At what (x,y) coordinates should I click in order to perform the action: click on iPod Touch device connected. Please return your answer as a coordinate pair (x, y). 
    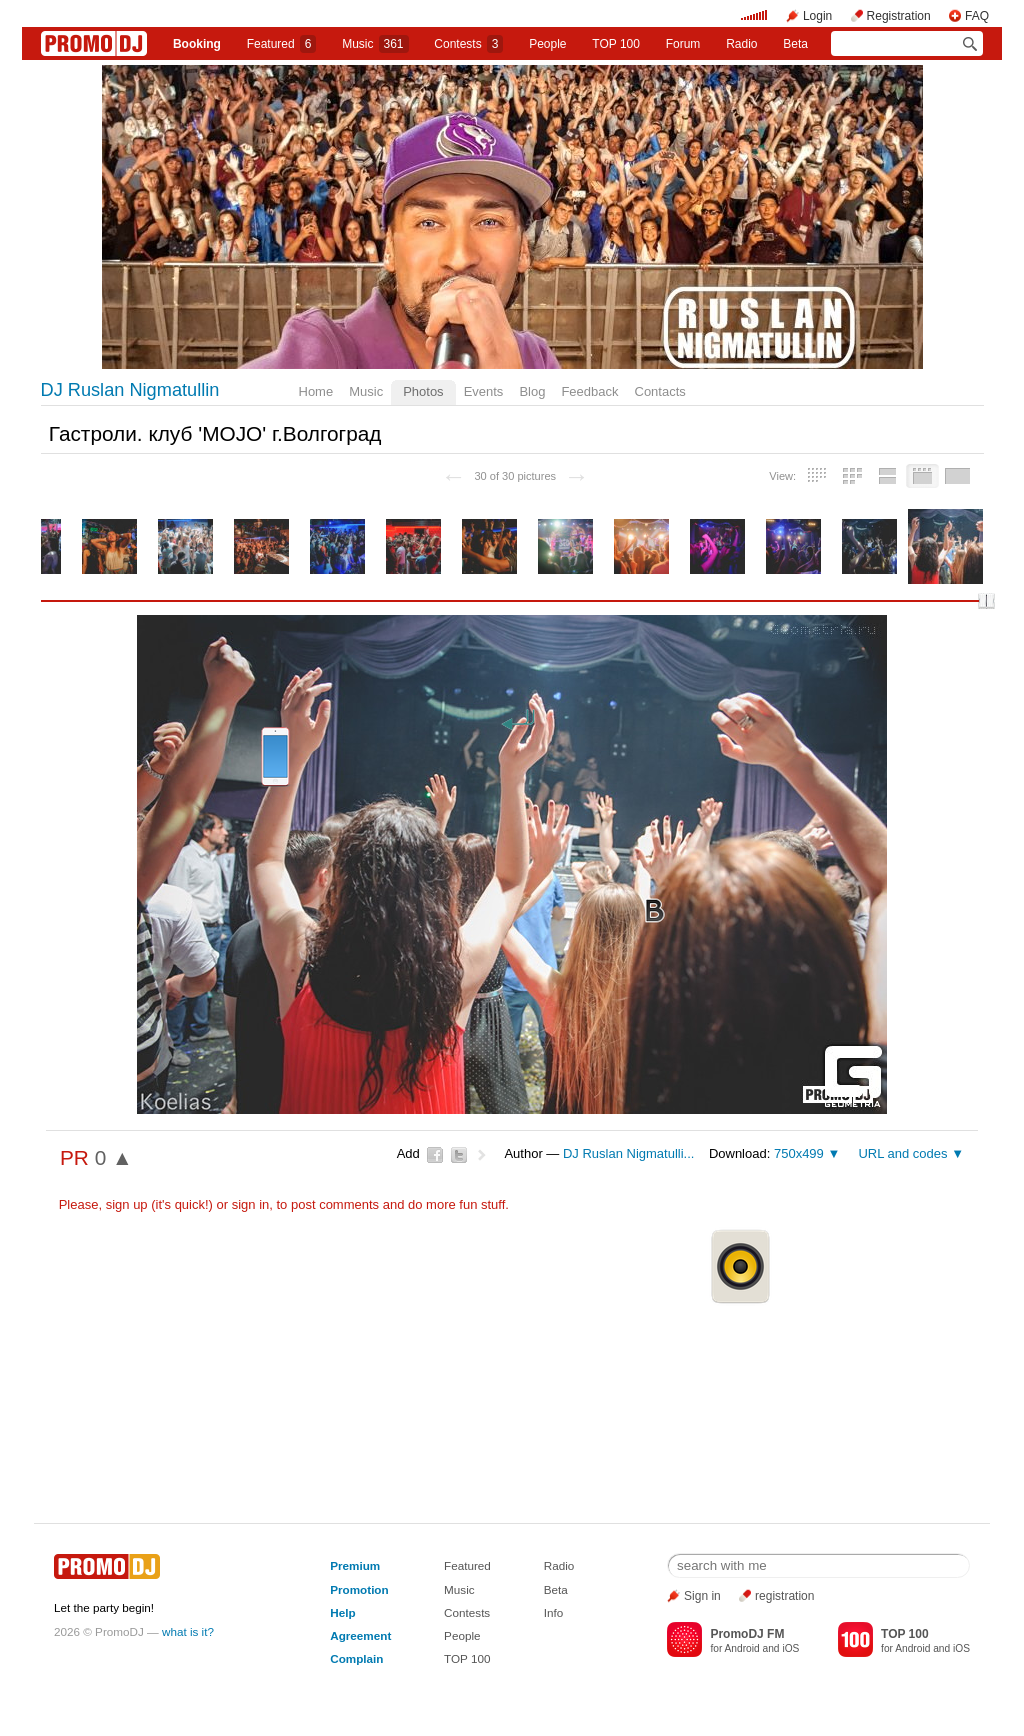
    Looking at the image, I should click on (275, 757).